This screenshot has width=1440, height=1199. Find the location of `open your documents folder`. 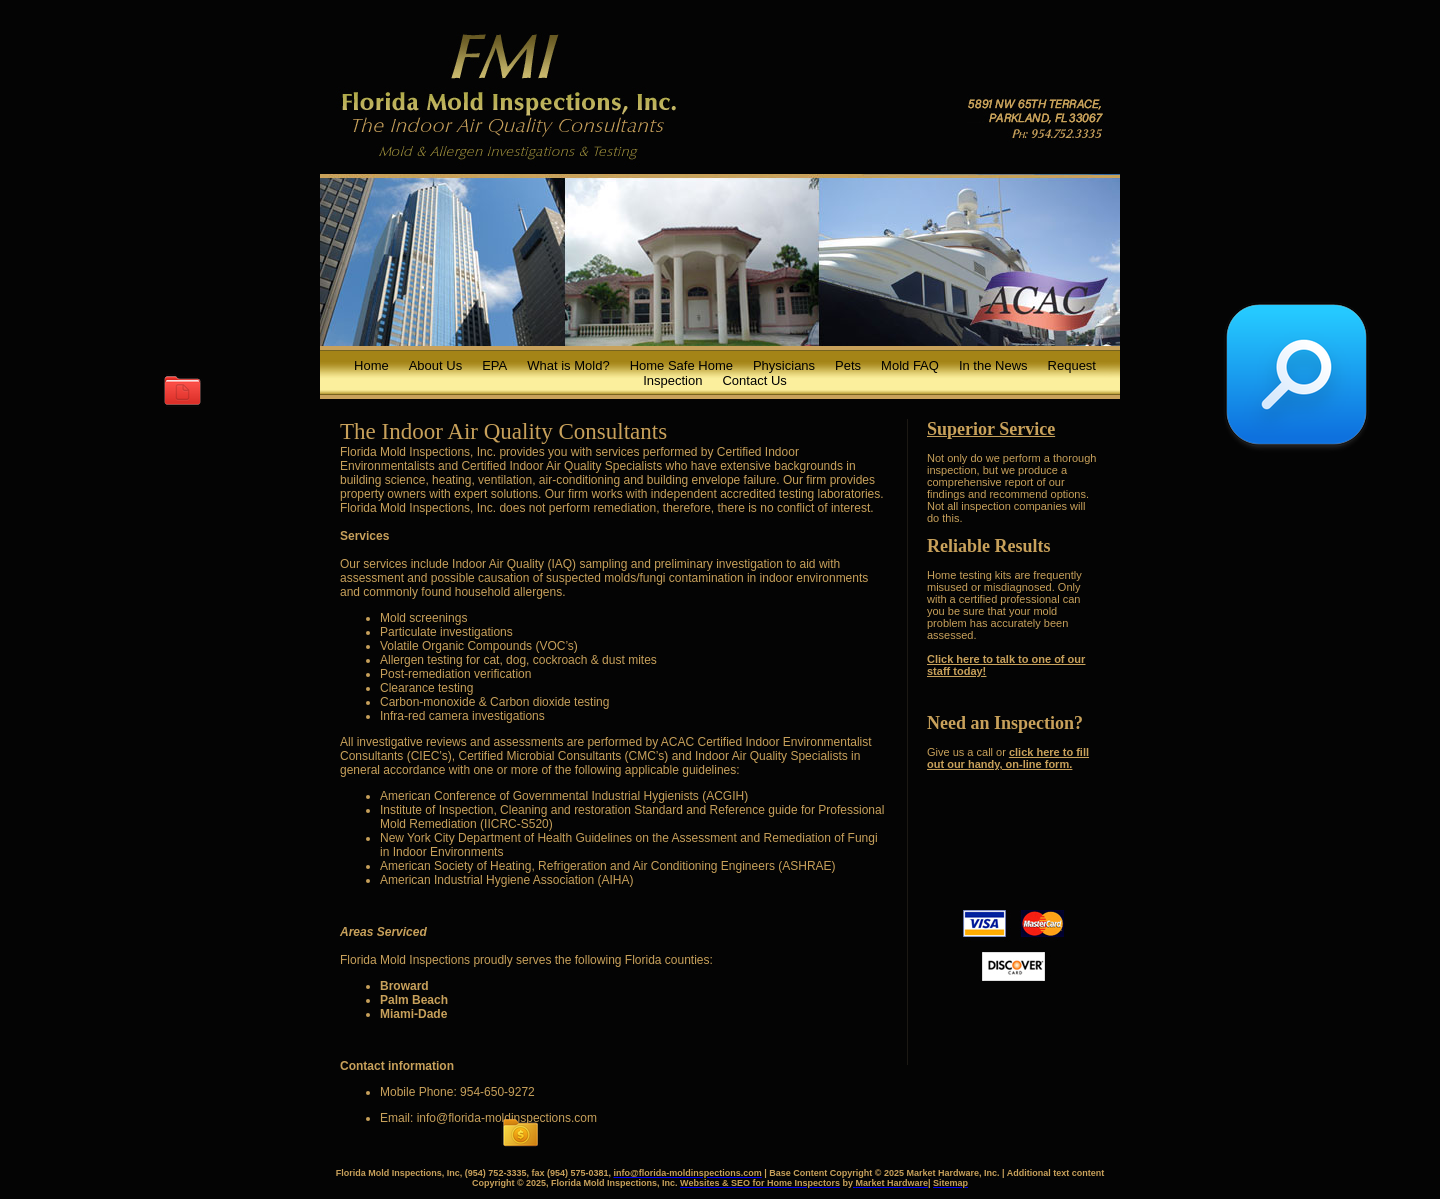

open your documents folder is located at coordinates (182, 390).